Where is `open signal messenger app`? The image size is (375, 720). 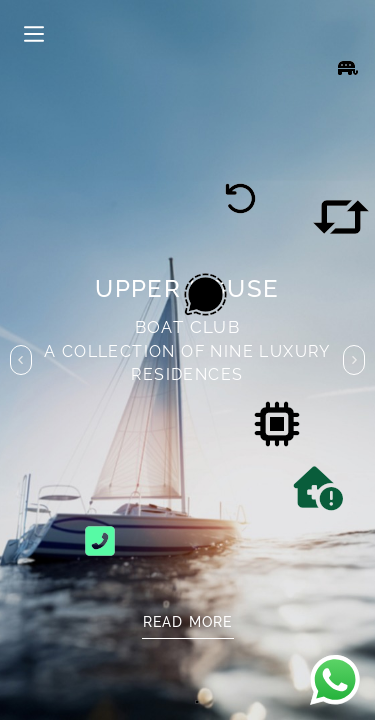 open signal messenger app is located at coordinates (205, 294).